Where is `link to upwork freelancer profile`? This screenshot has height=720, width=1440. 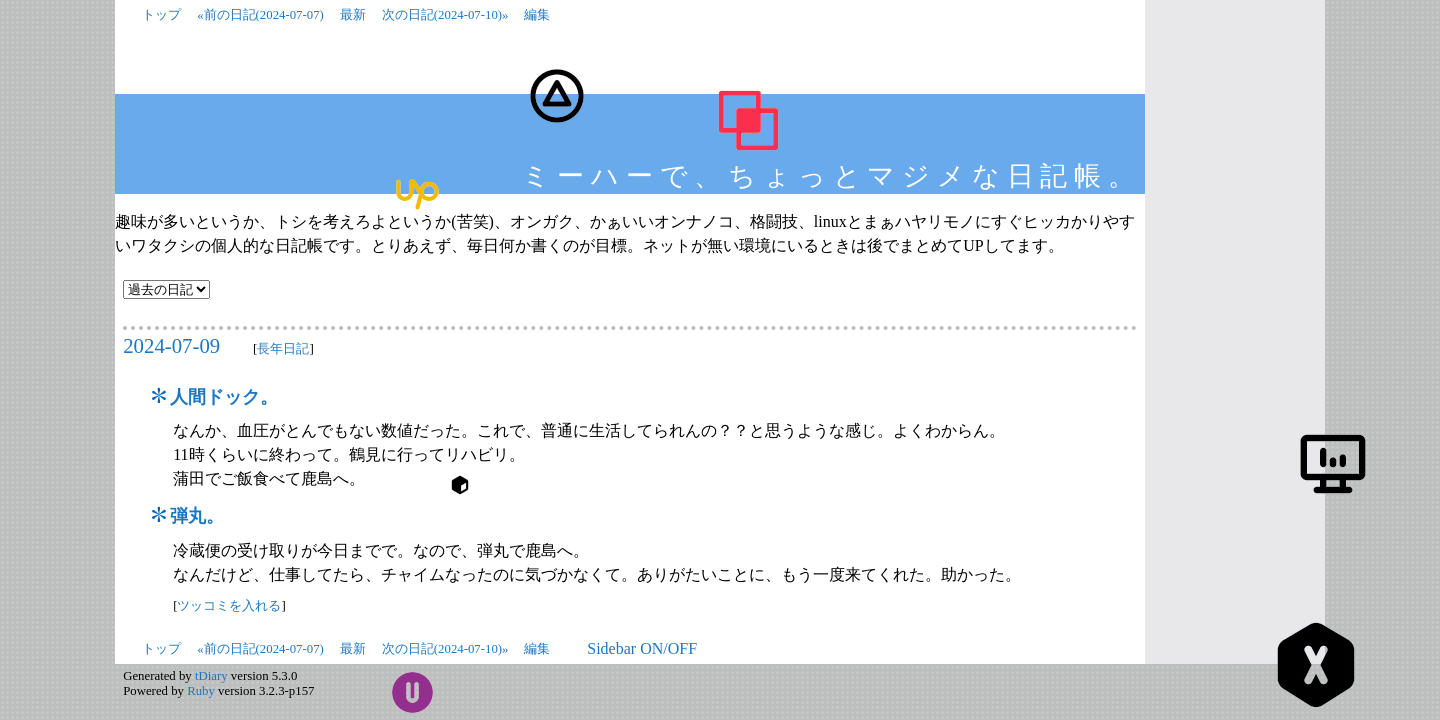 link to upwork freelancer profile is located at coordinates (417, 192).